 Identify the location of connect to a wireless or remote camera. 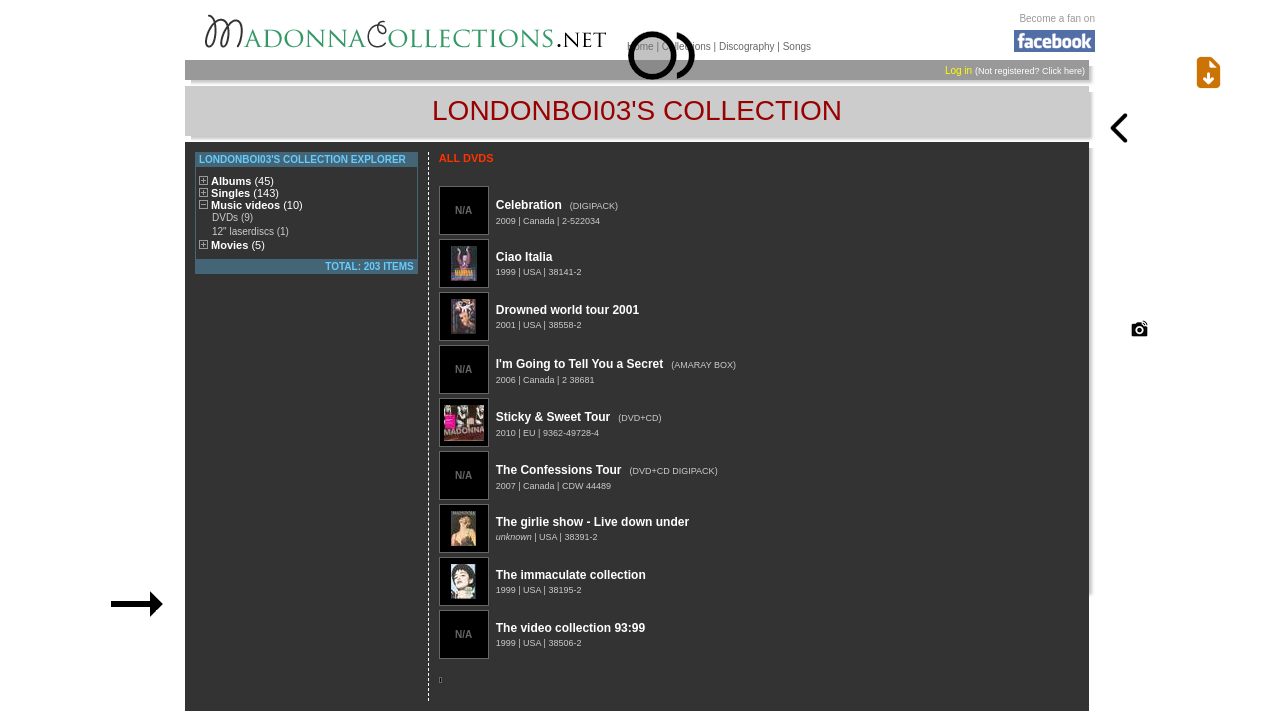
(1139, 328).